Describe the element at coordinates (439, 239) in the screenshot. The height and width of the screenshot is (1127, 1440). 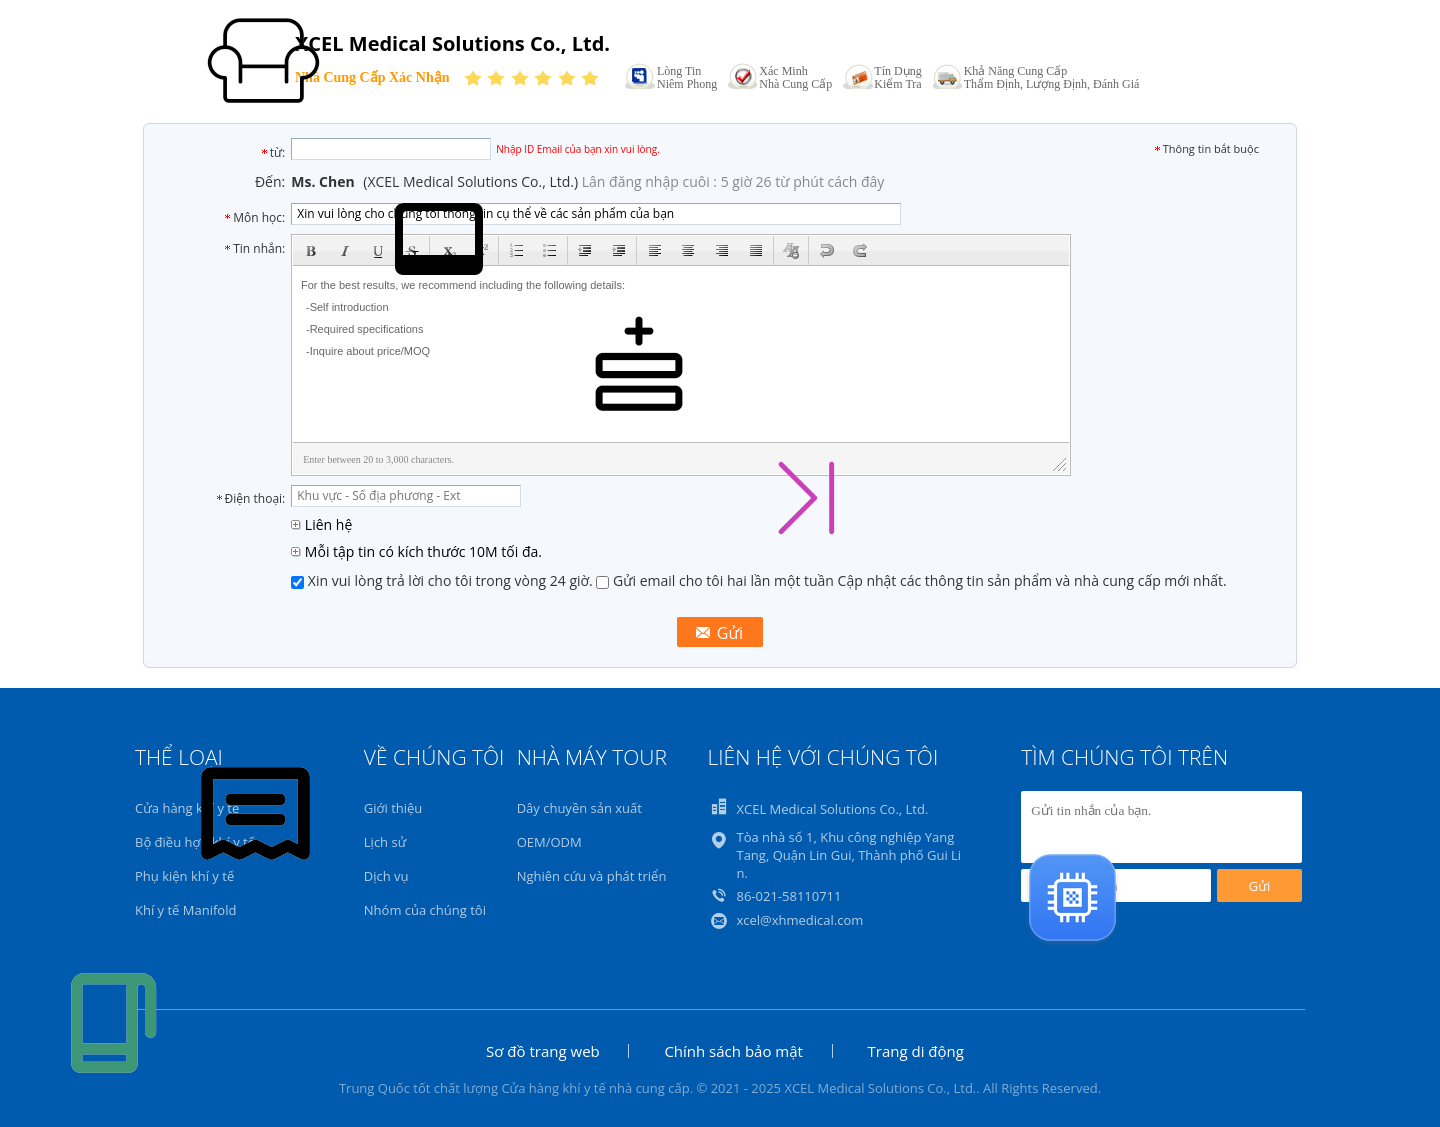
I see `video player with subtitle or caption bar` at that location.